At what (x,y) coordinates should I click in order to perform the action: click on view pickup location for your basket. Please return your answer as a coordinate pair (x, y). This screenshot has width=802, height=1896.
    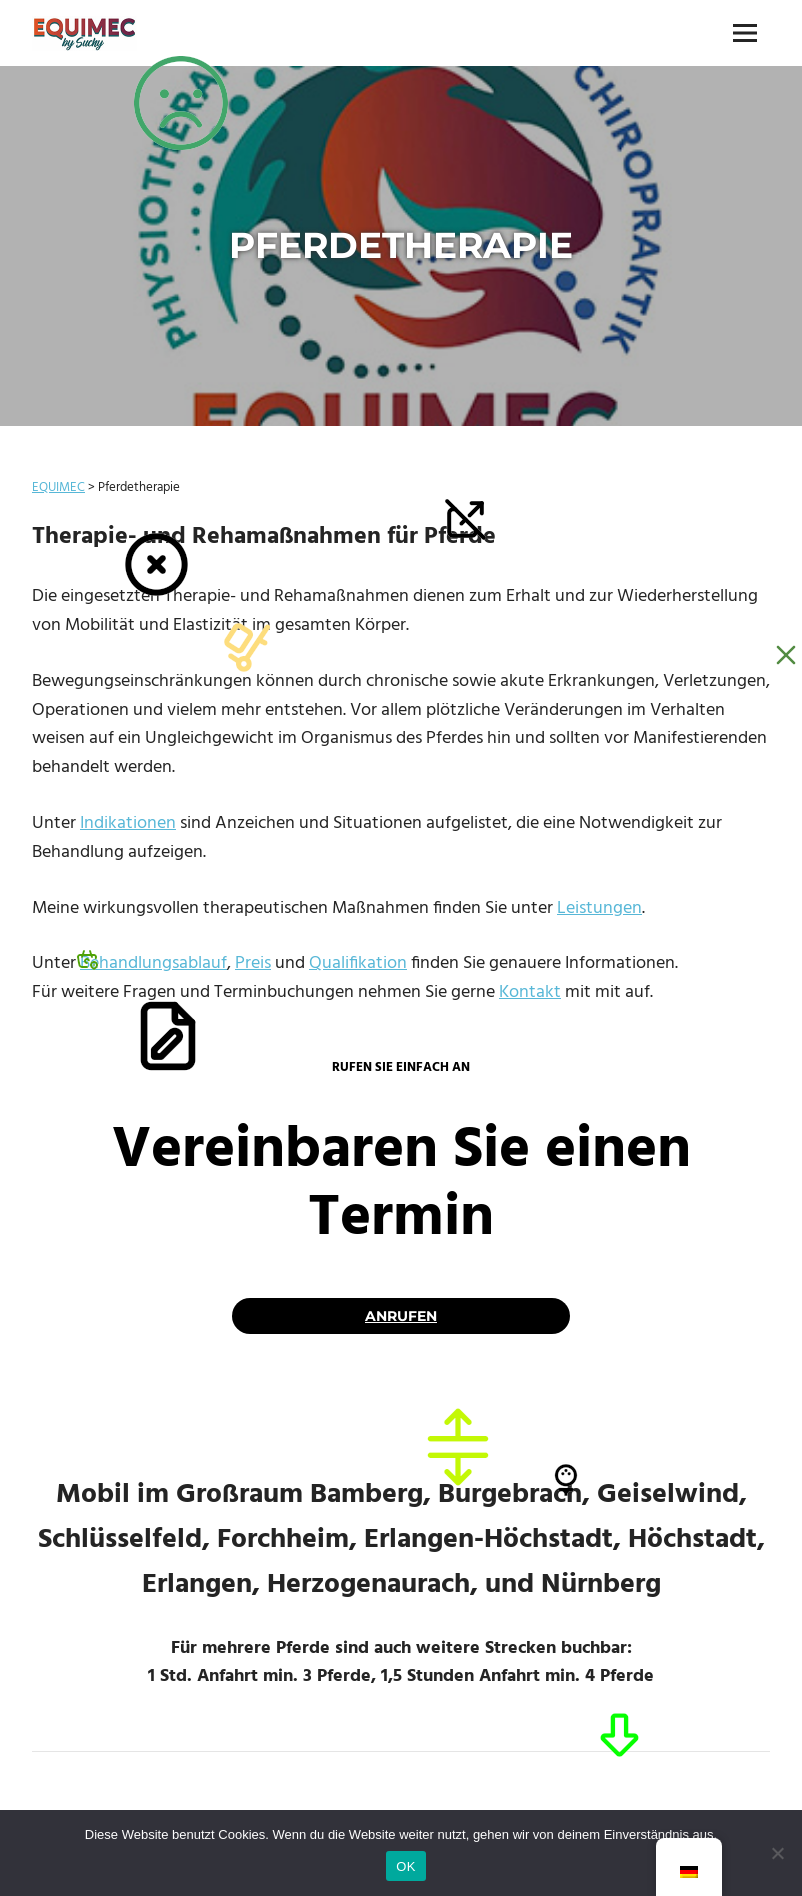
    Looking at the image, I should click on (87, 959).